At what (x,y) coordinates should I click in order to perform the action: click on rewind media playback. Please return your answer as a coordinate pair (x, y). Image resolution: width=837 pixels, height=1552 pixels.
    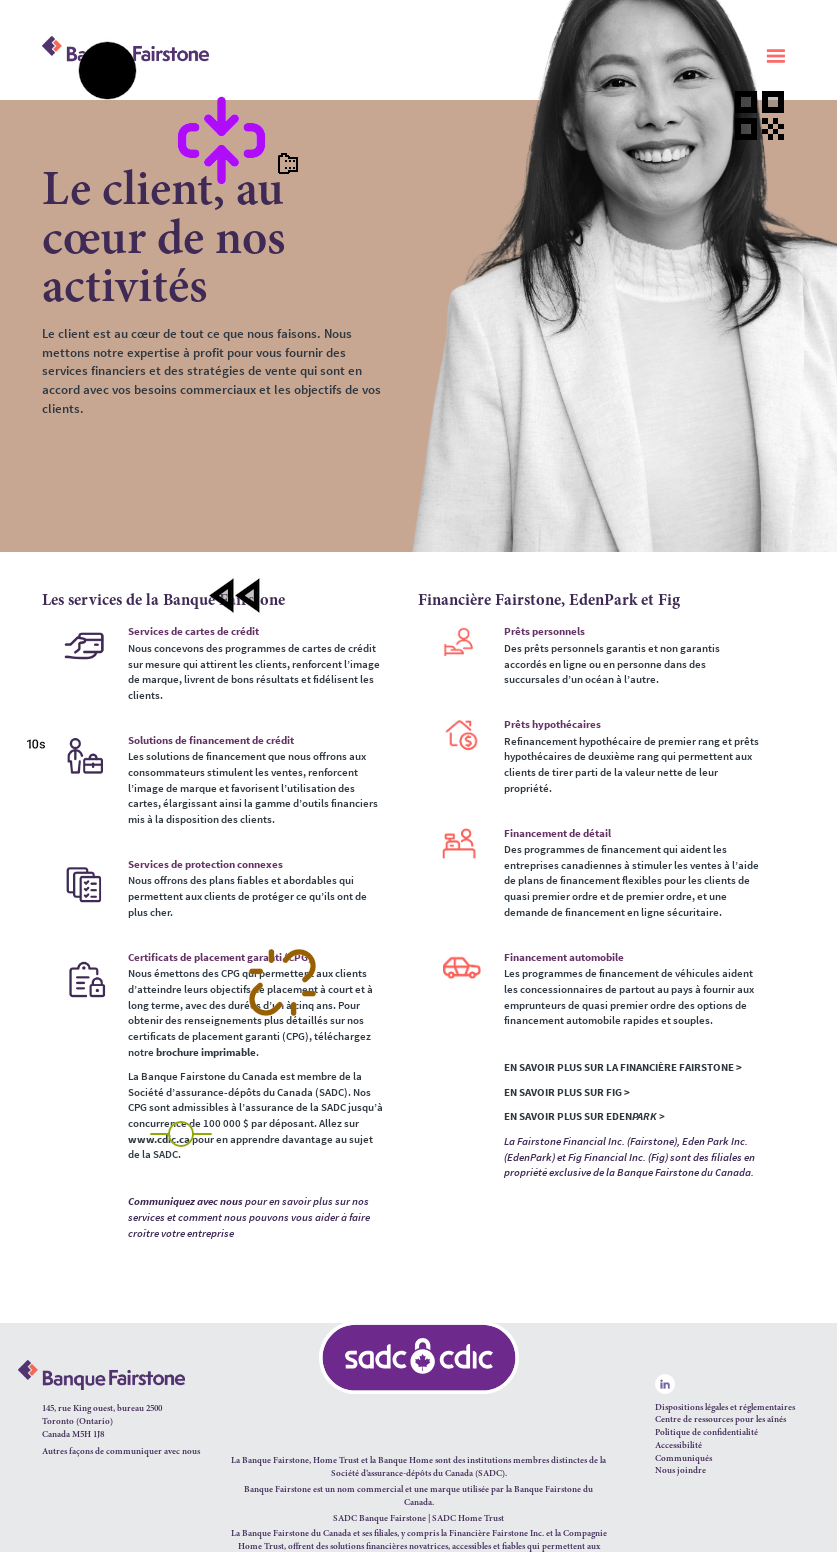
    Looking at the image, I should click on (236, 595).